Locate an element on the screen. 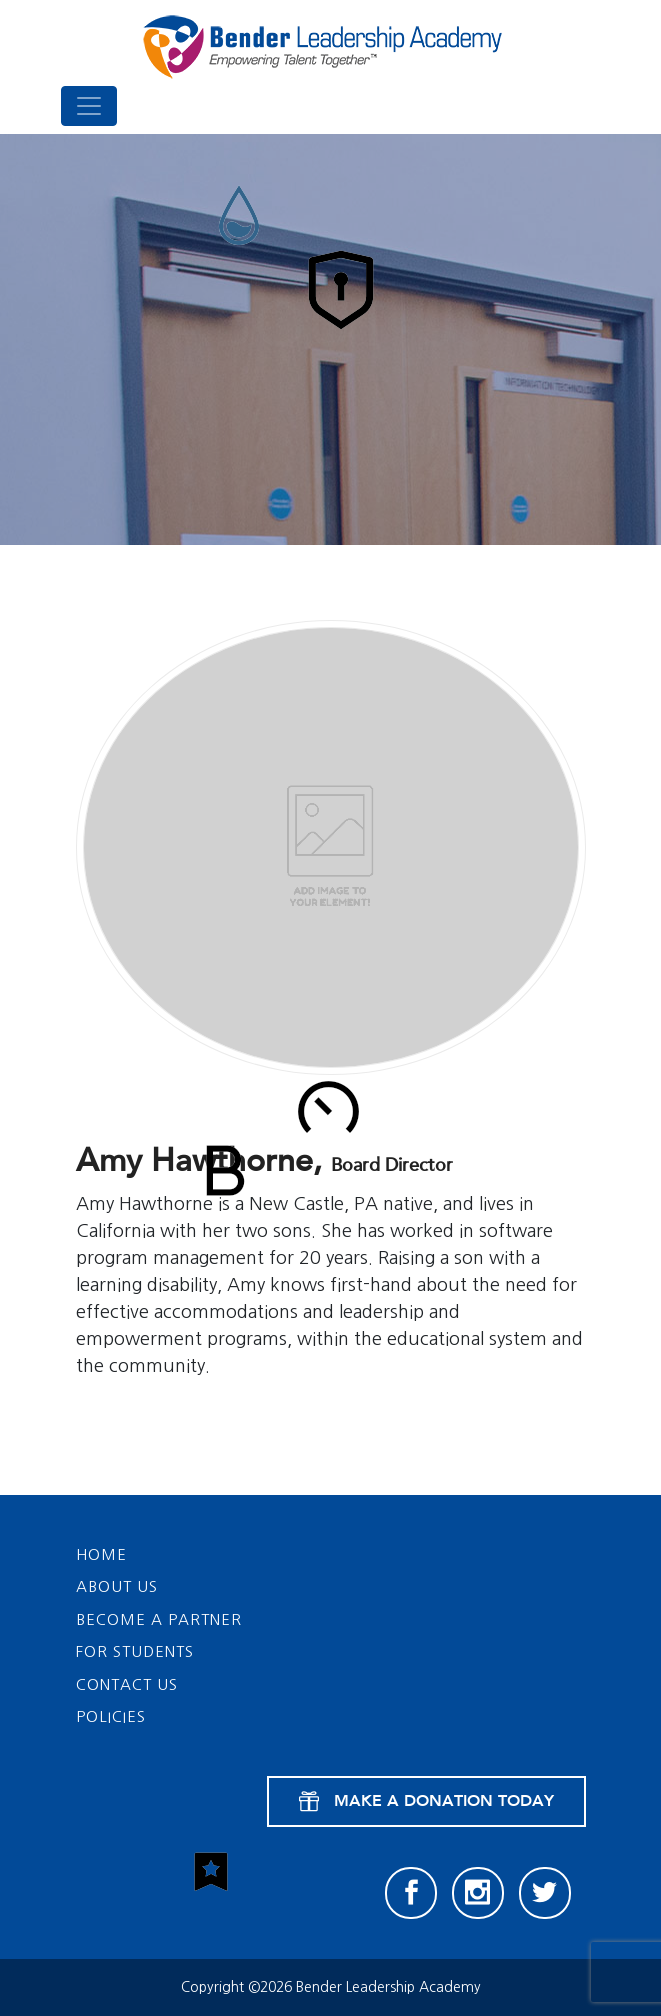 This screenshot has height=2016, width=661. reduce playback speed is located at coordinates (328, 1108).